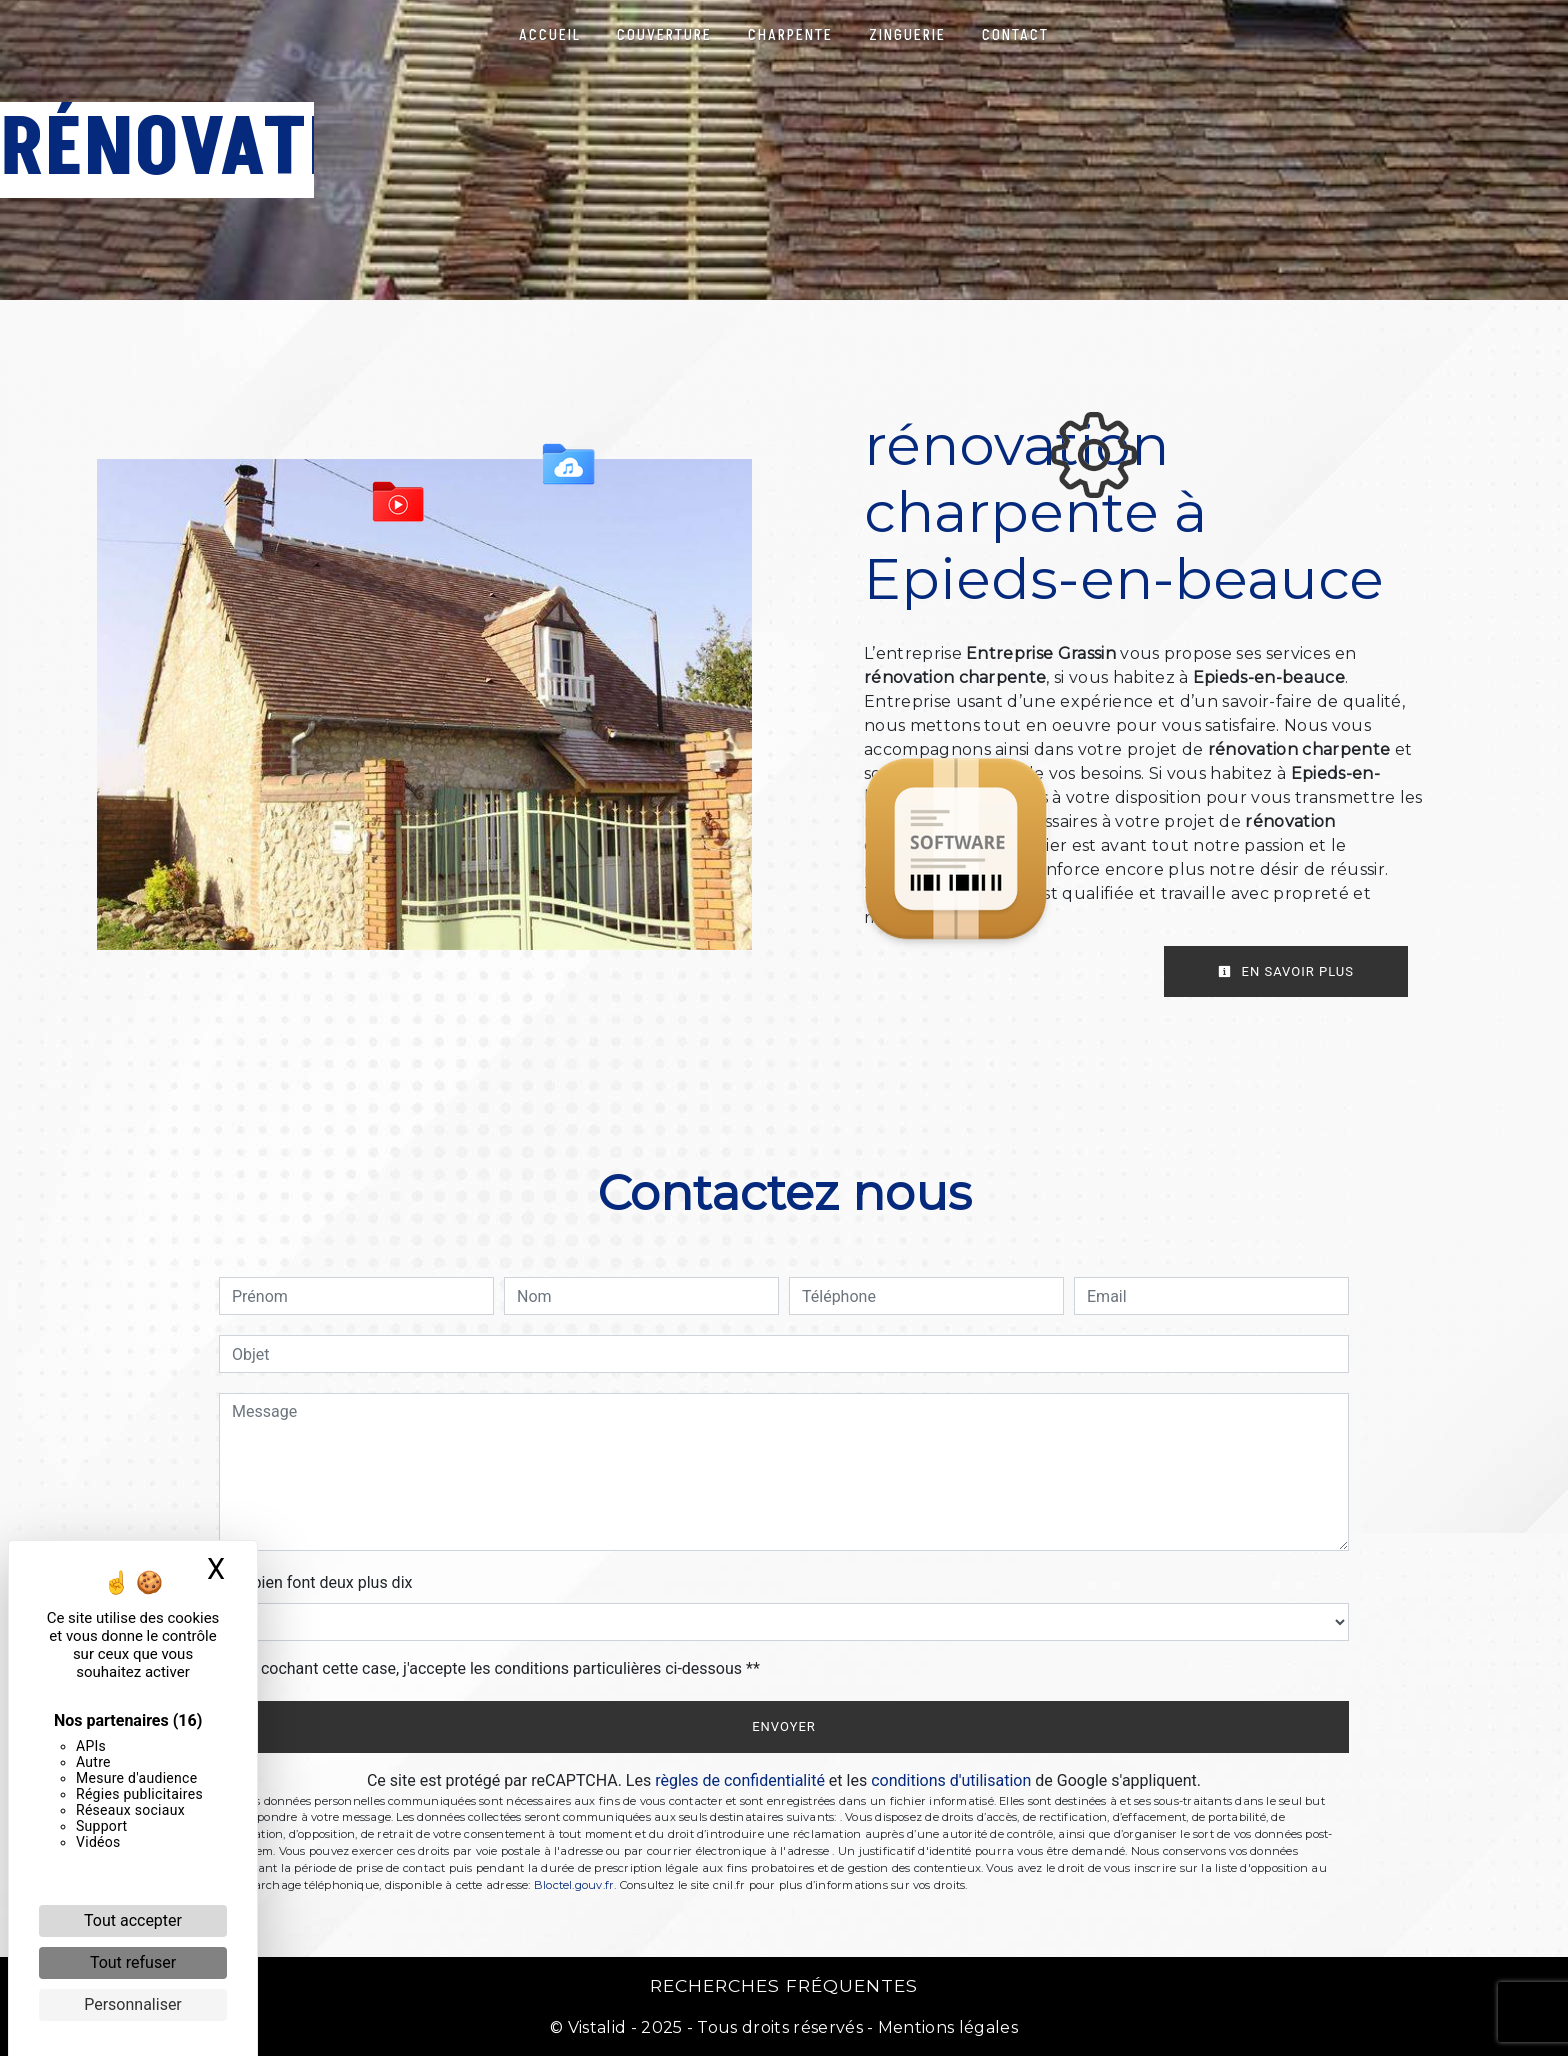 This screenshot has height=2056, width=1568. I want to click on a software installation package file, so click(956, 852).